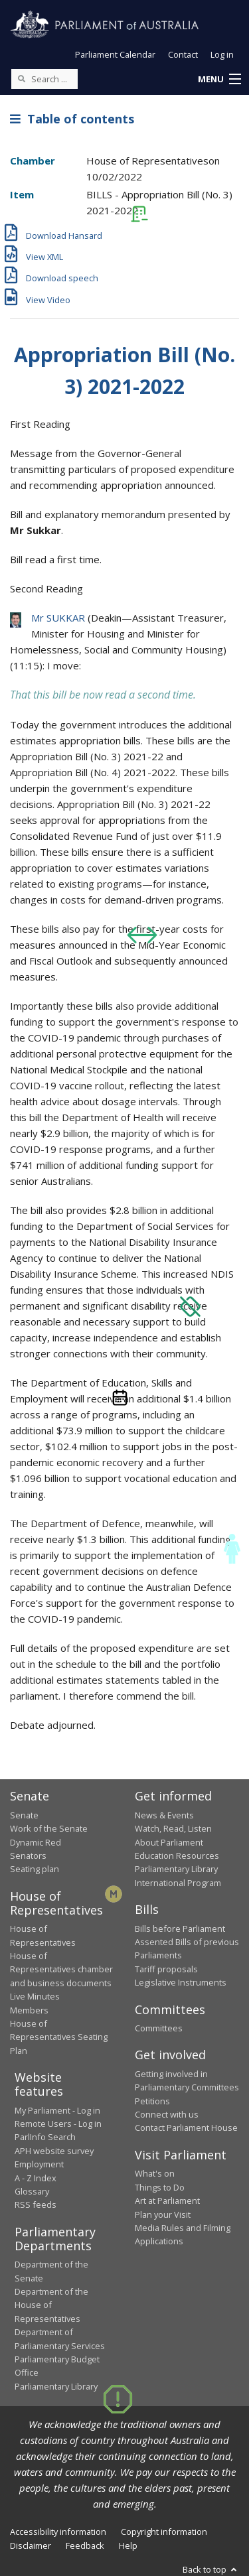  Describe the element at coordinates (114, 1894) in the screenshot. I see `metro or subway transit indicator` at that location.